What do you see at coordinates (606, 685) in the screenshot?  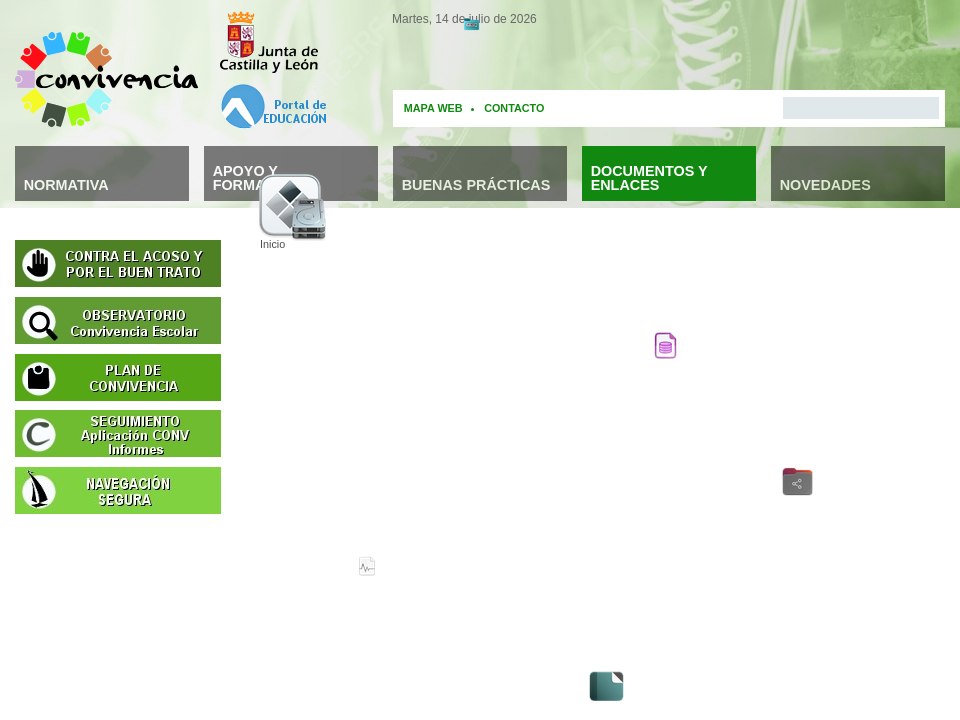 I see `change desktop wallpaper settings` at bounding box center [606, 685].